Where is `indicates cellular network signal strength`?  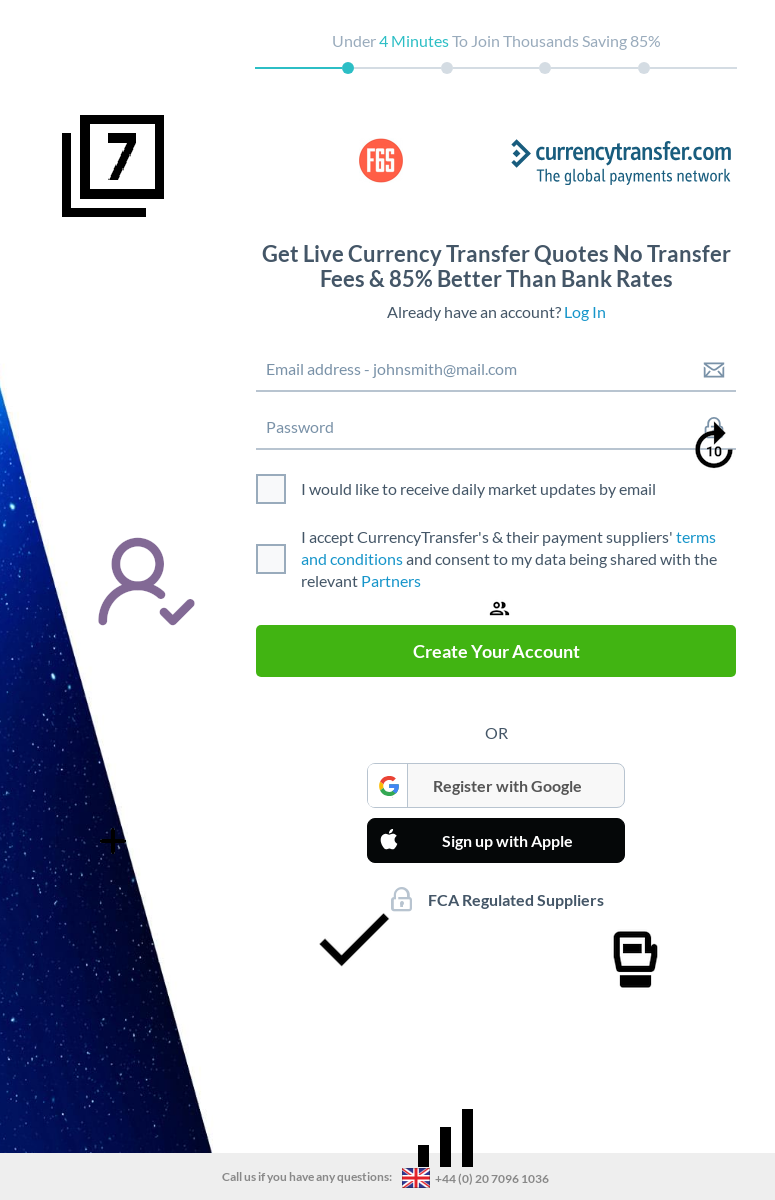 indicates cellular network signal strength is located at coordinates (444, 1138).